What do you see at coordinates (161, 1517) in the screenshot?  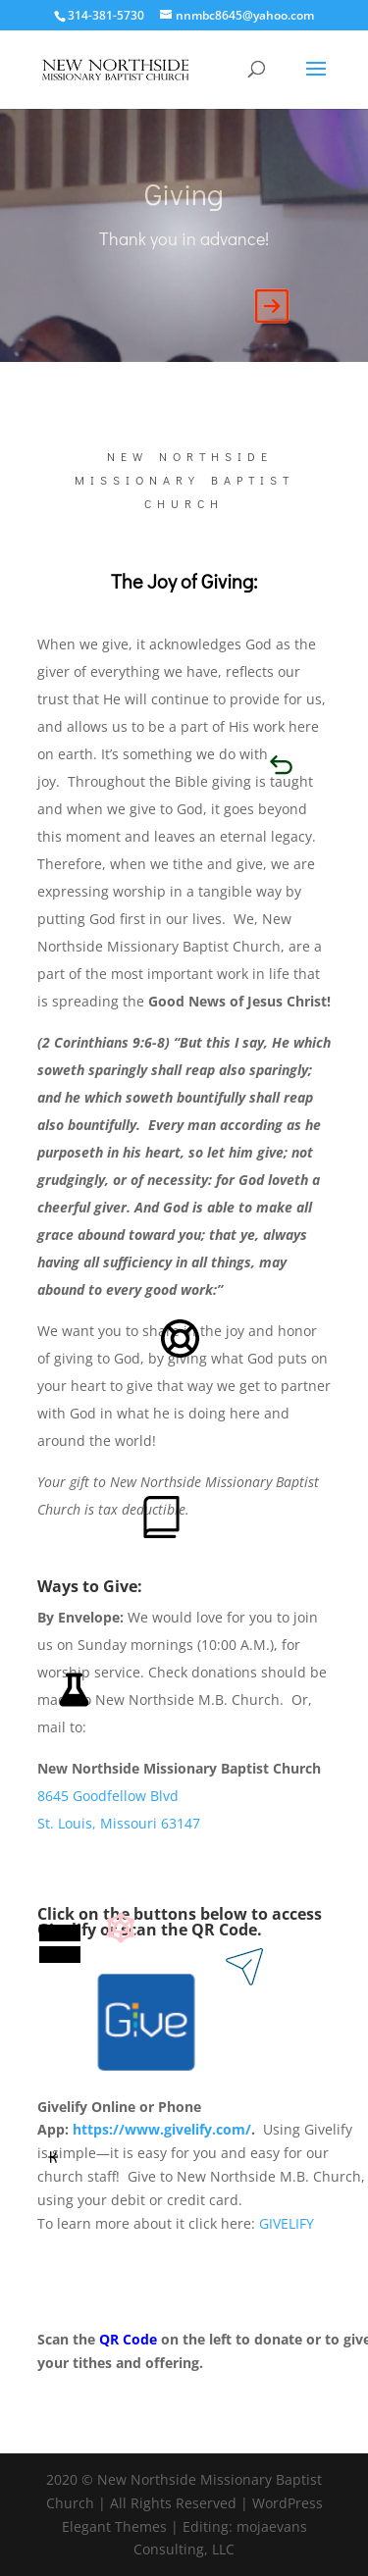 I see `open a book or reading app` at bounding box center [161, 1517].